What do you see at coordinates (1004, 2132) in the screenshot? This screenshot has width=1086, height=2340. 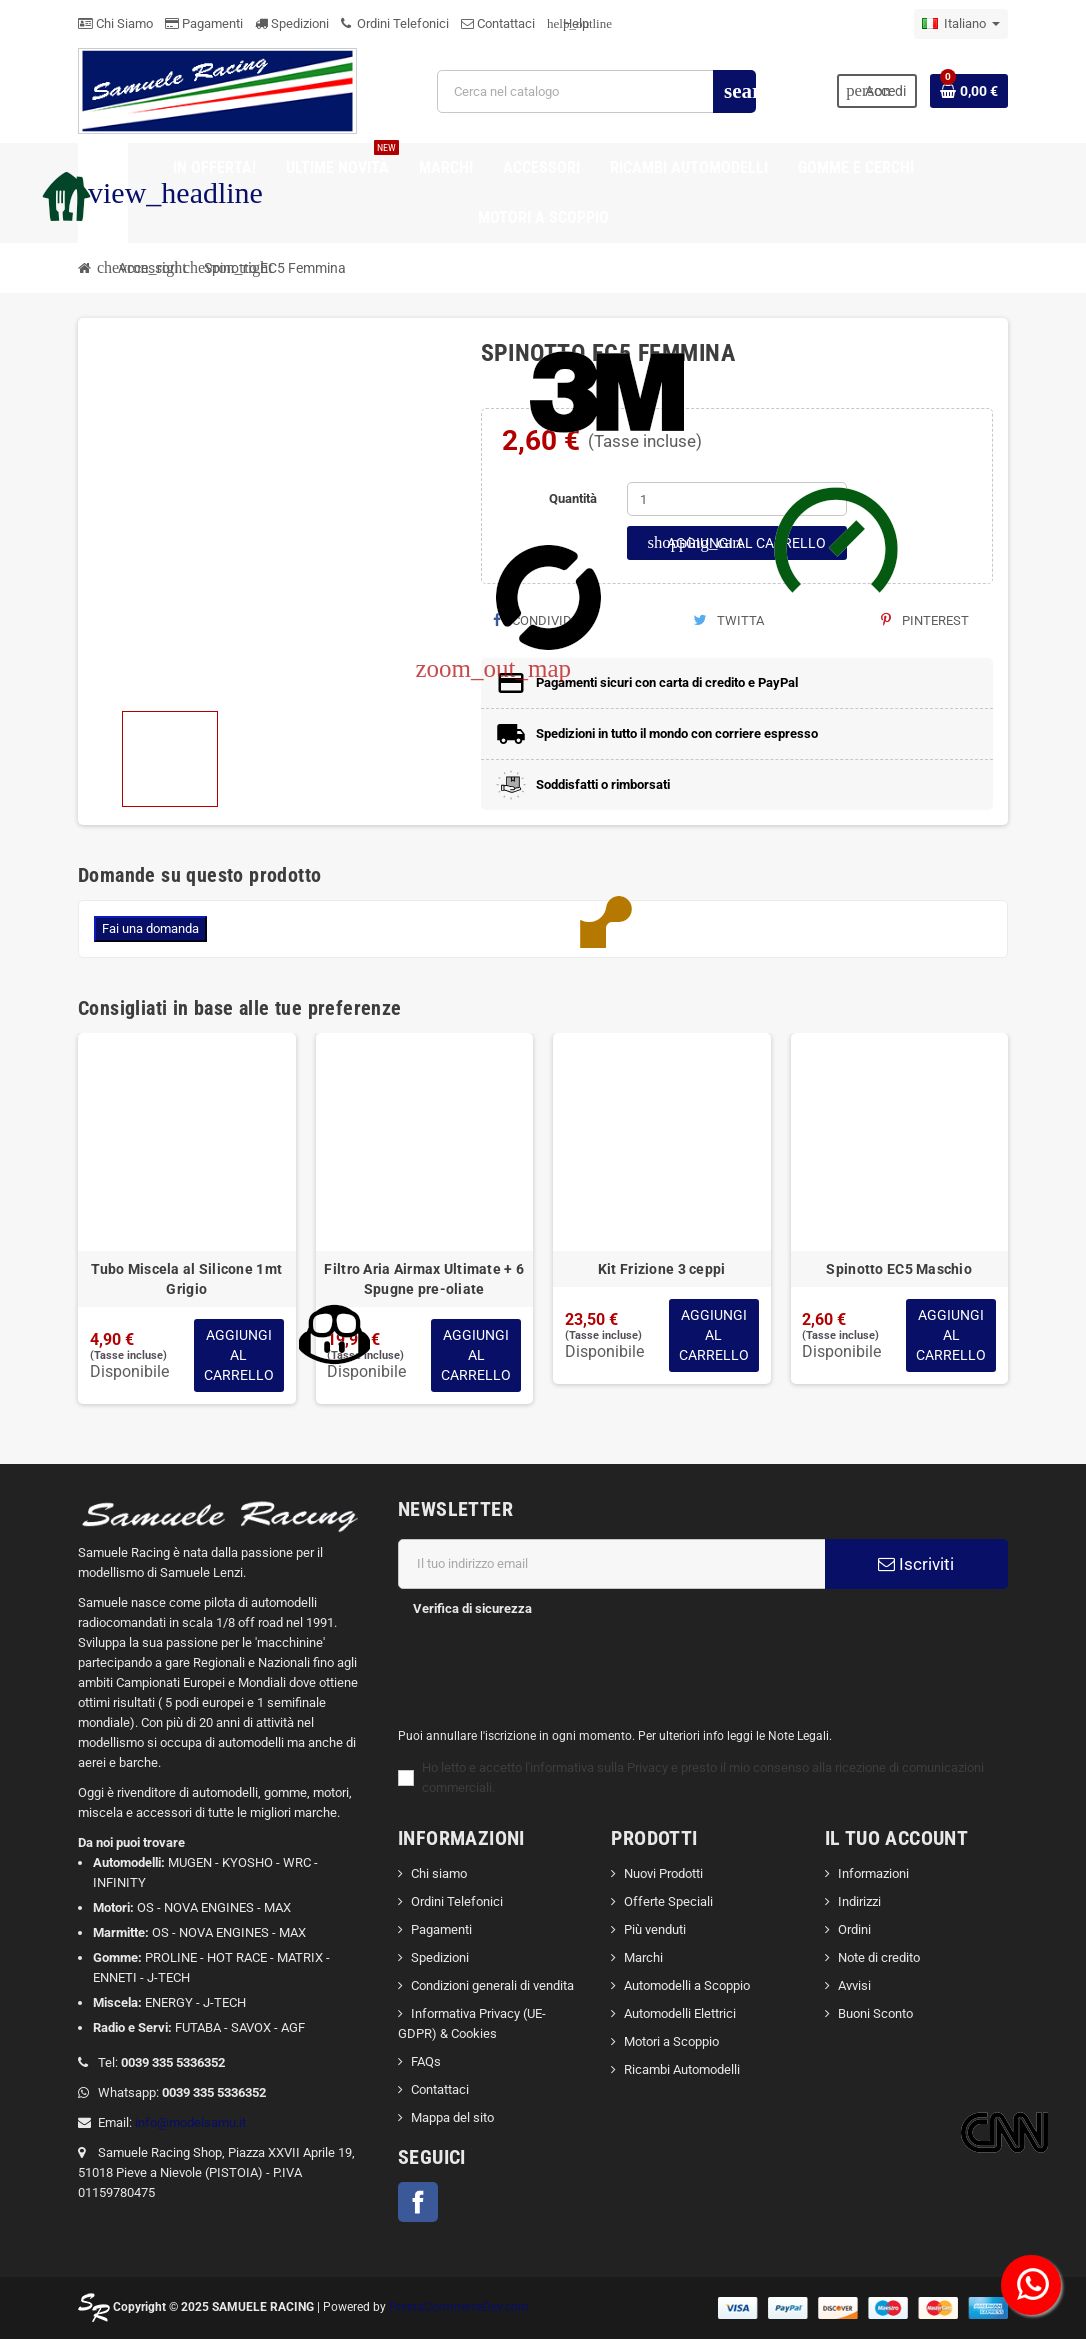 I see `open the CNN news app` at bounding box center [1004, 2132].